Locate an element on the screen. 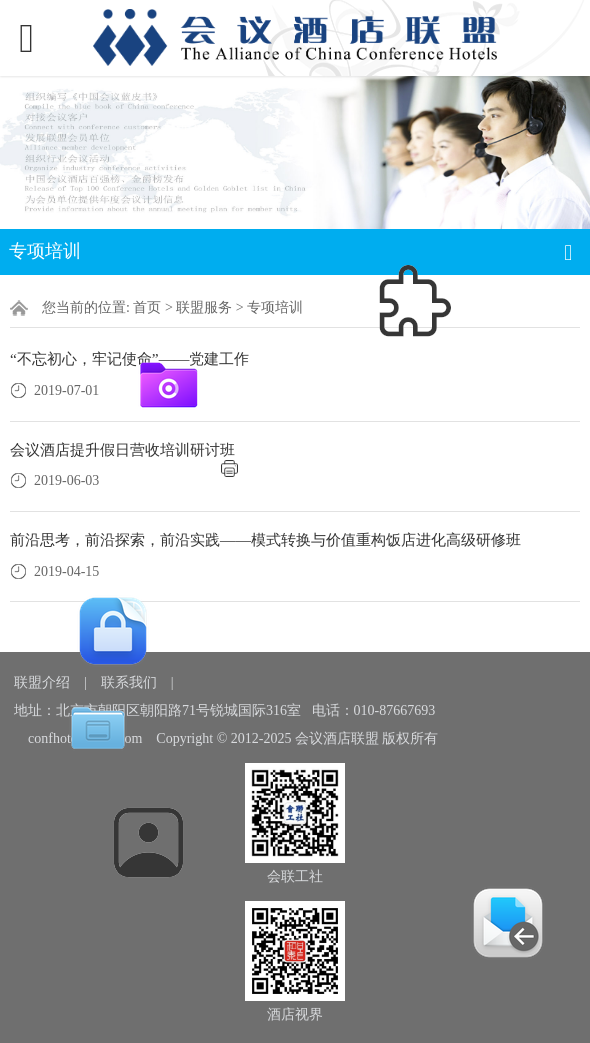  open wondershare orgcharting project folder is located at coordinates (168, 386).